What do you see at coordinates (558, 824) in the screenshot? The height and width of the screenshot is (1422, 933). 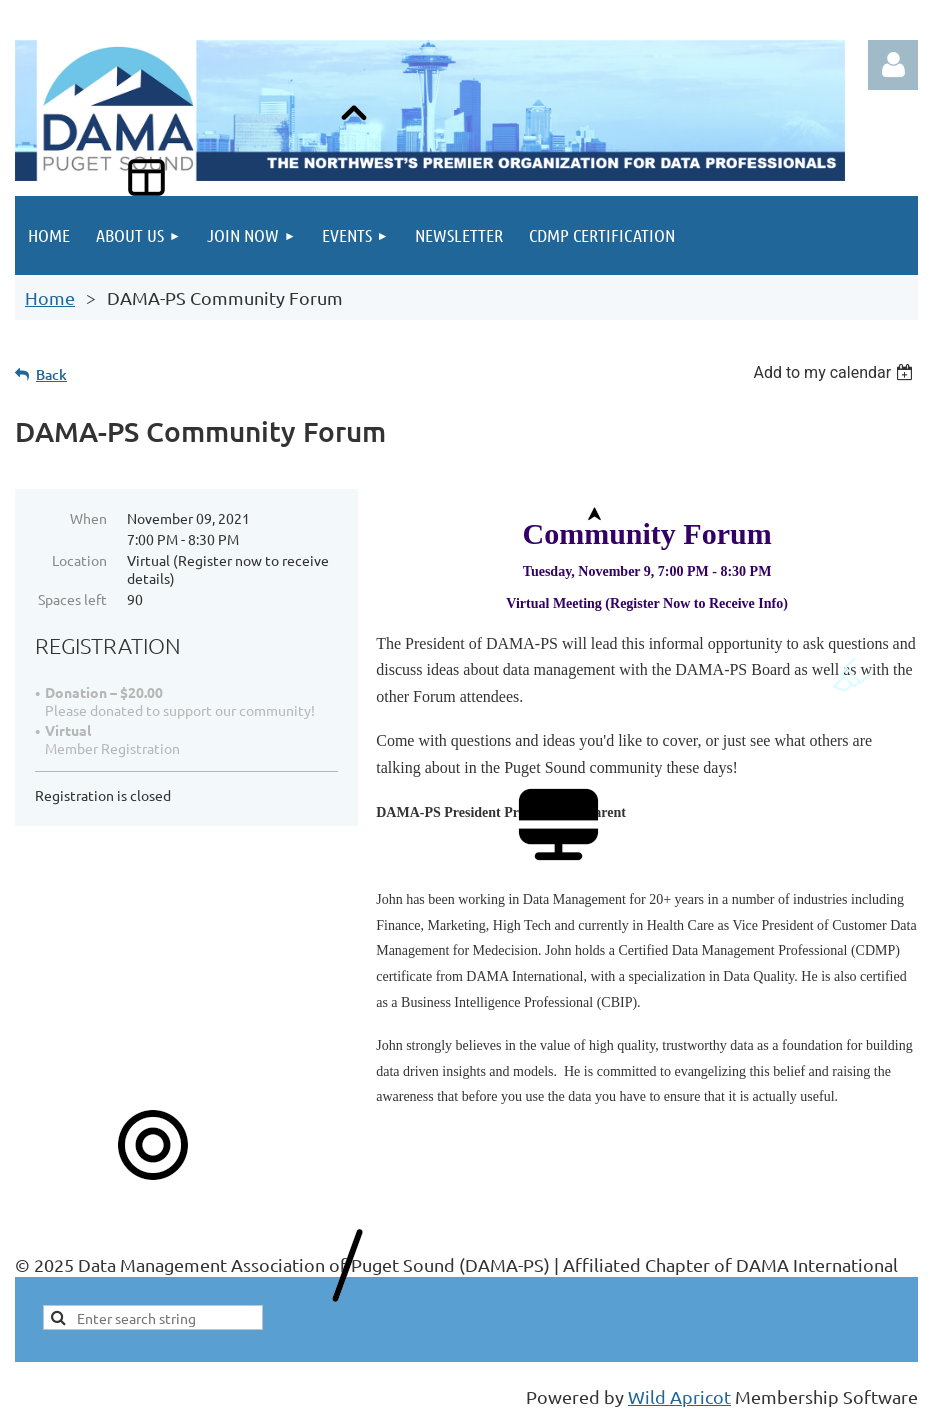 I see `view on desktop display` at bounding box center [558, 824].